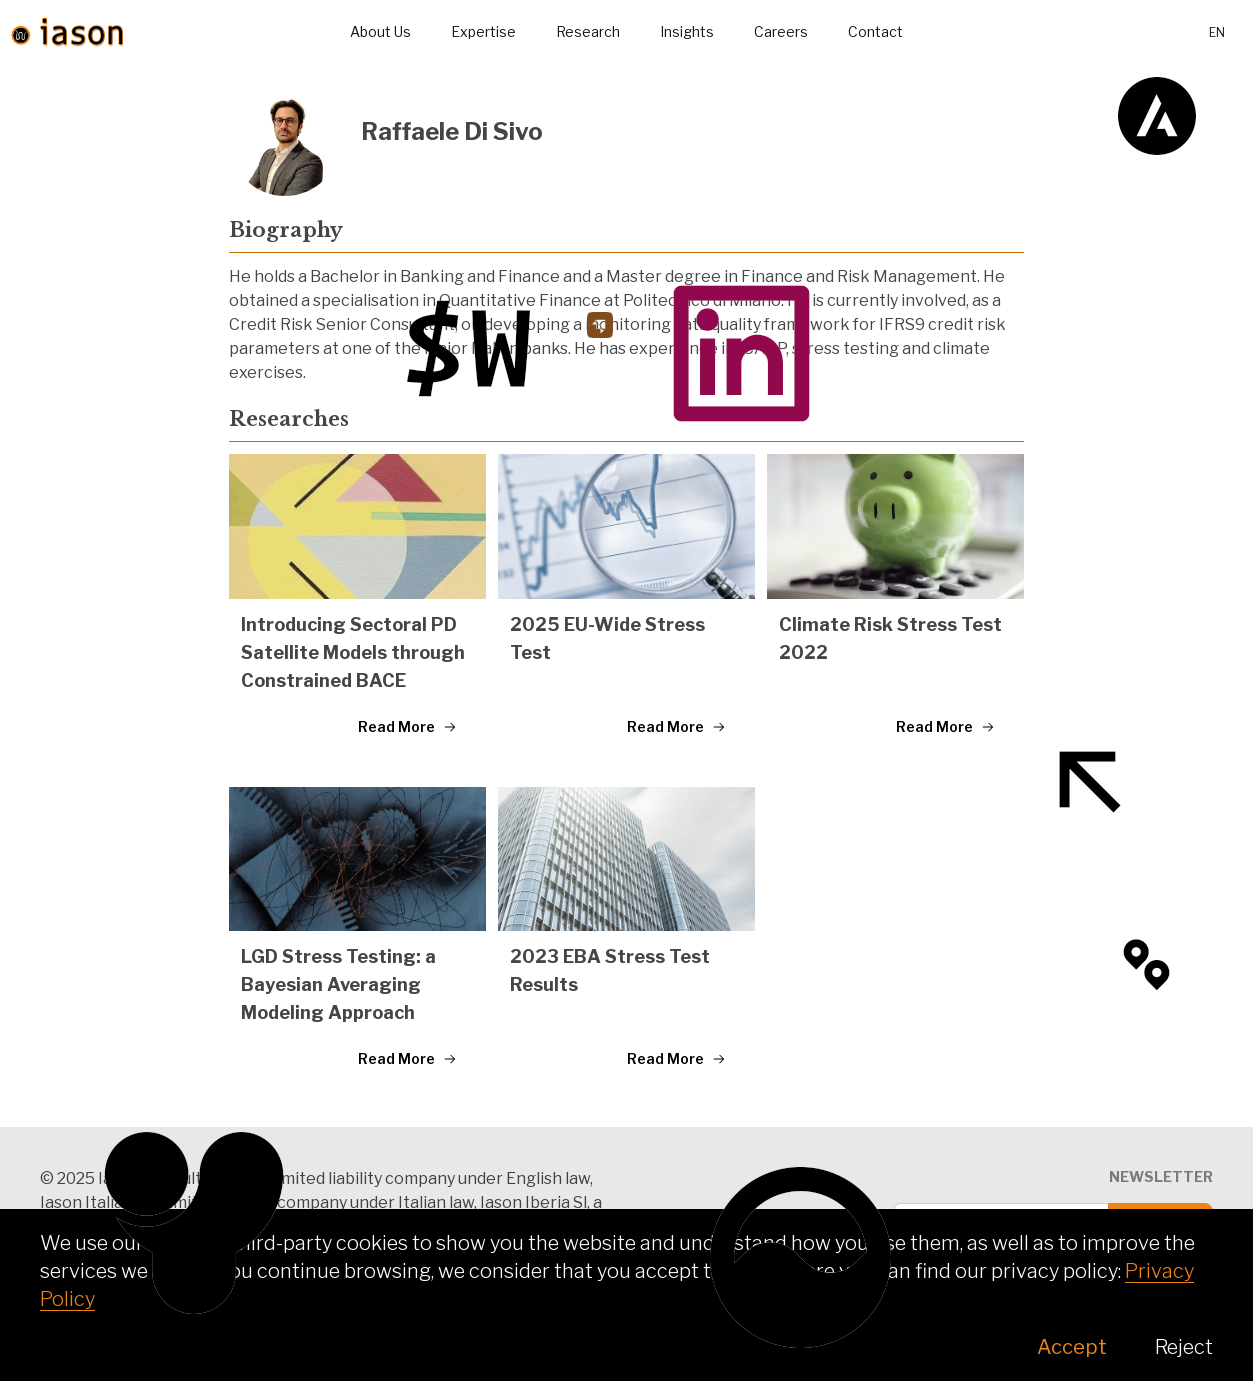  Describe the element at coordinates (194, 1223) in the screenshot. I see `open the YOLO anonymous messaging app` at that location.